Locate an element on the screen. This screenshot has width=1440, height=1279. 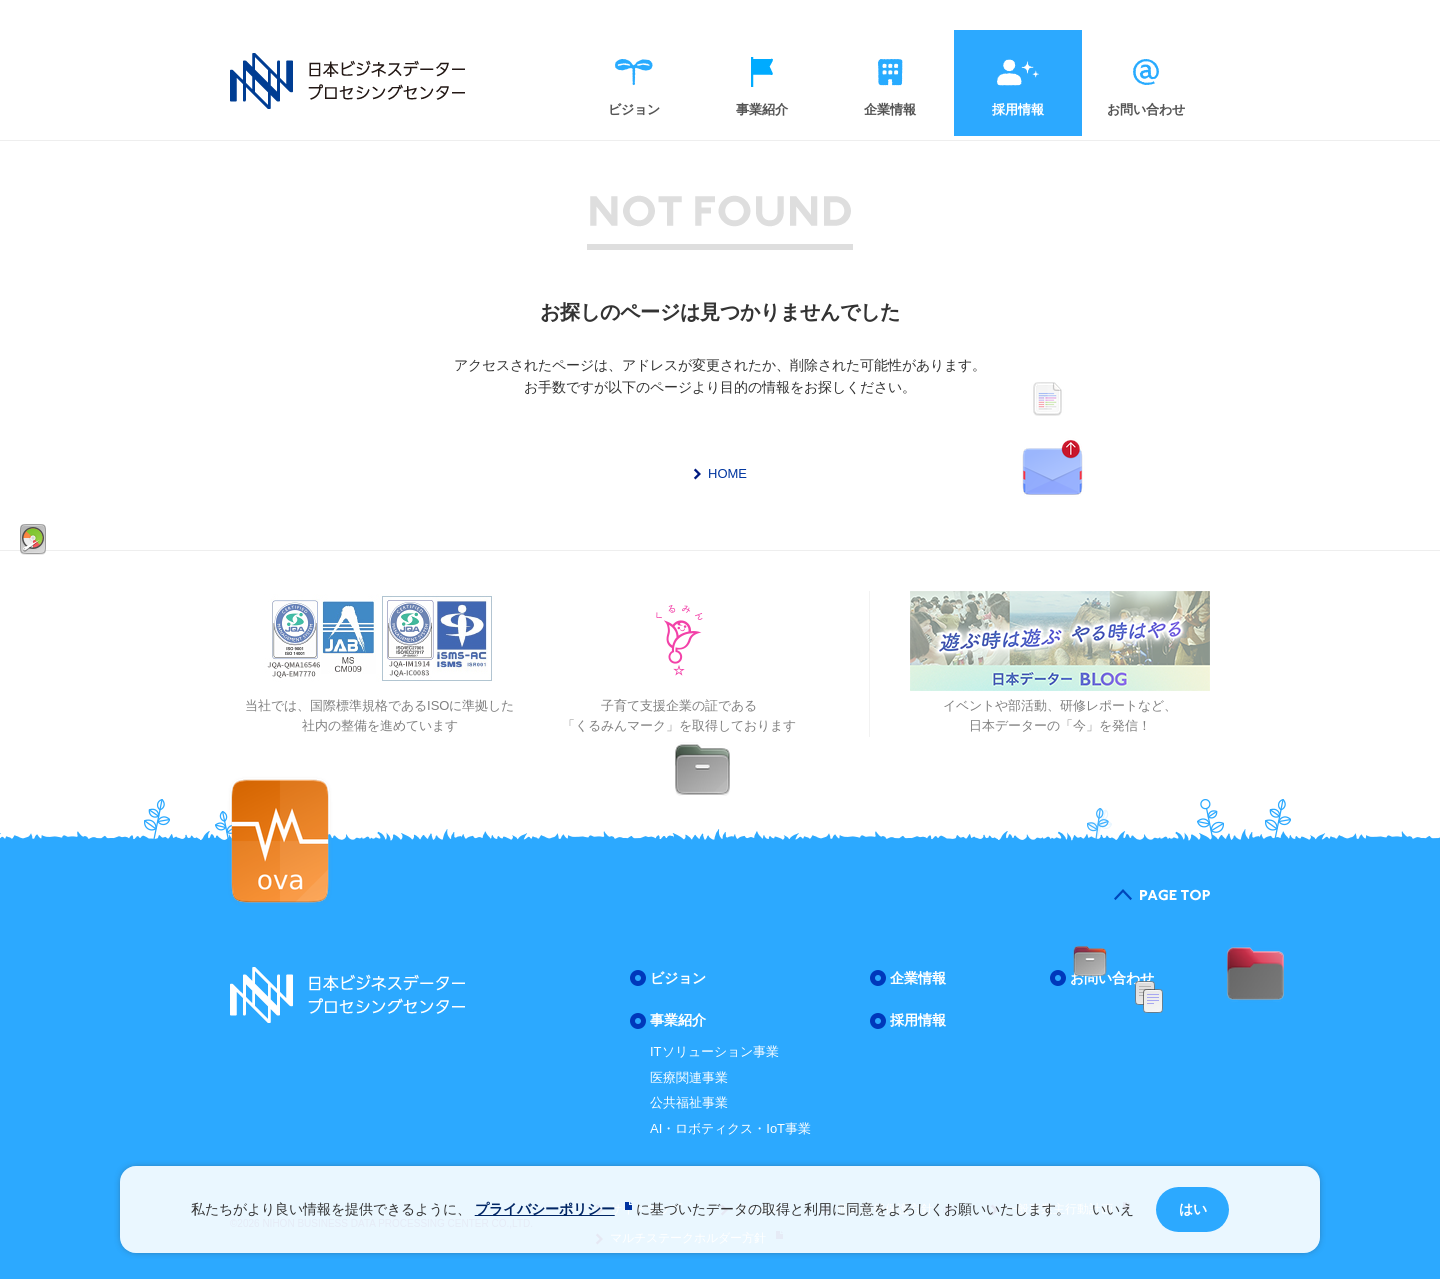
a VirtualBox appliance file (.ova format) is located at coordinates (280, 841).